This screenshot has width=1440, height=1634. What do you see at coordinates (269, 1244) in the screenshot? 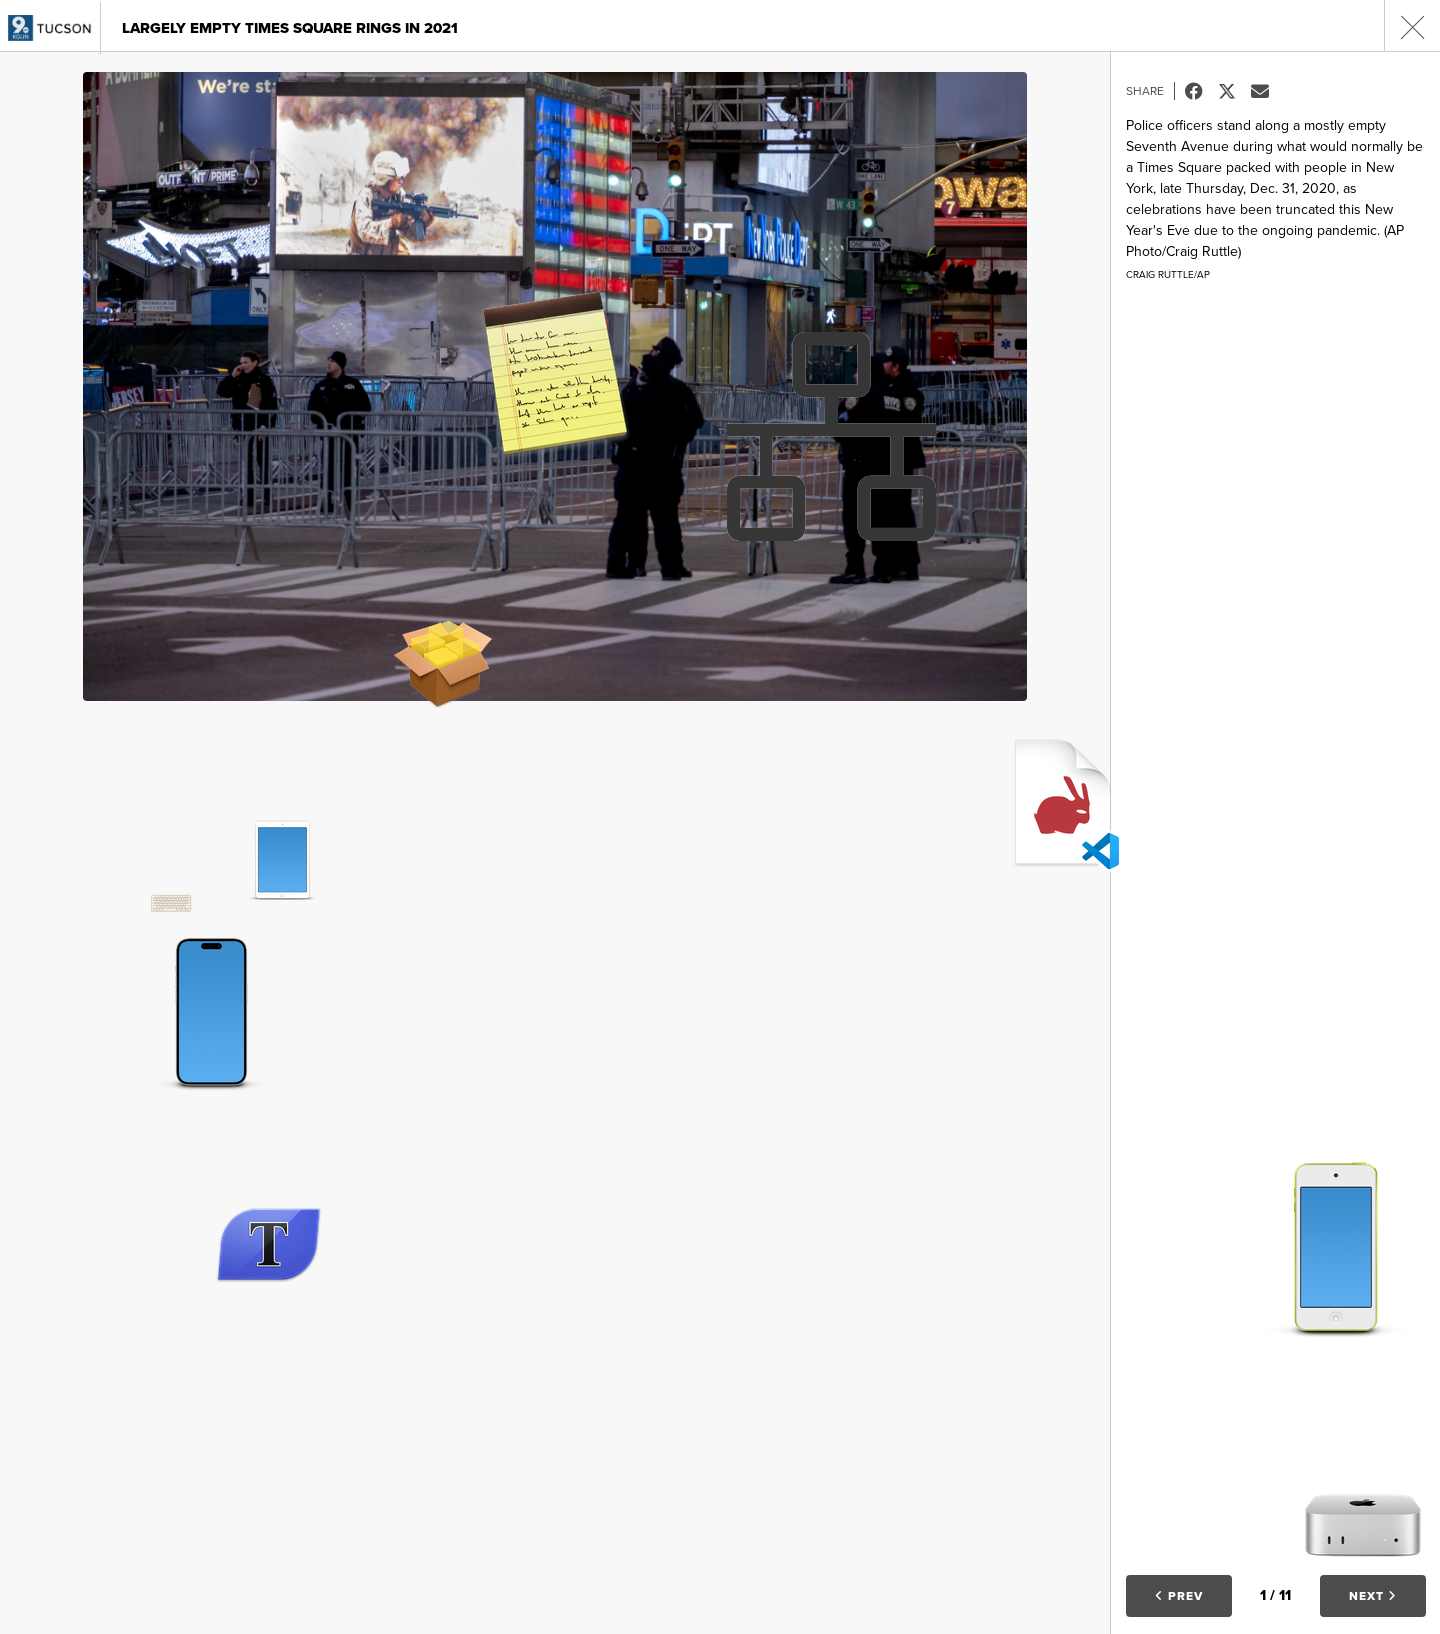
I see `access text style library in iMovie` at bounding box center [269, 1244].